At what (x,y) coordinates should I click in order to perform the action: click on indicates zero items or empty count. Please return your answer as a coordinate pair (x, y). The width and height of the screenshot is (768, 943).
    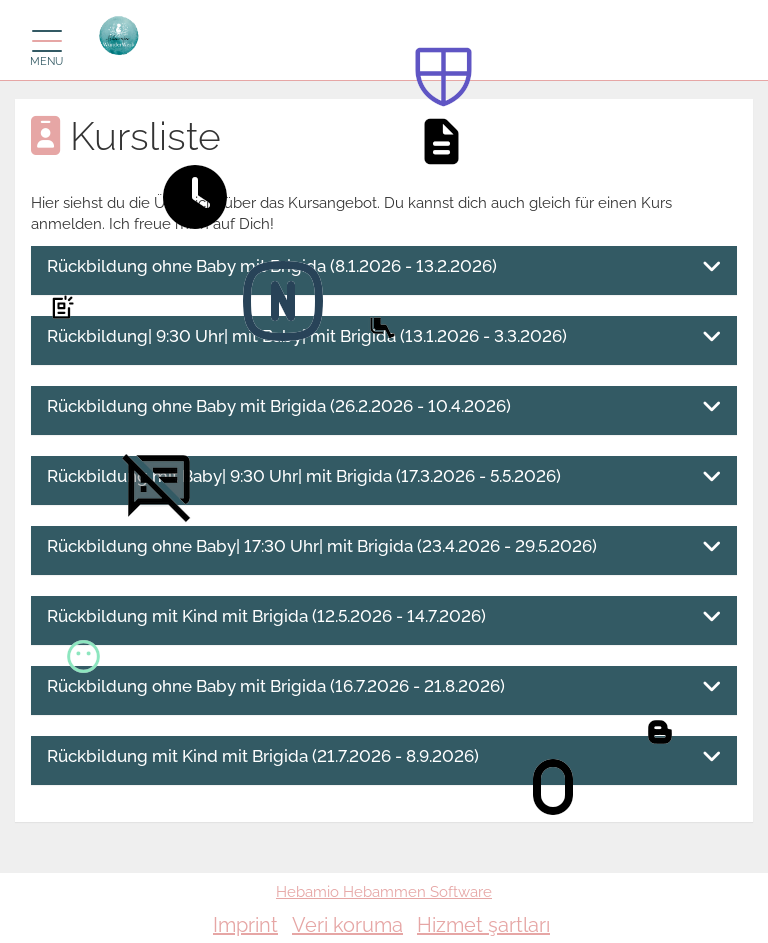
    Looking at the image, I should click on (553, 787).